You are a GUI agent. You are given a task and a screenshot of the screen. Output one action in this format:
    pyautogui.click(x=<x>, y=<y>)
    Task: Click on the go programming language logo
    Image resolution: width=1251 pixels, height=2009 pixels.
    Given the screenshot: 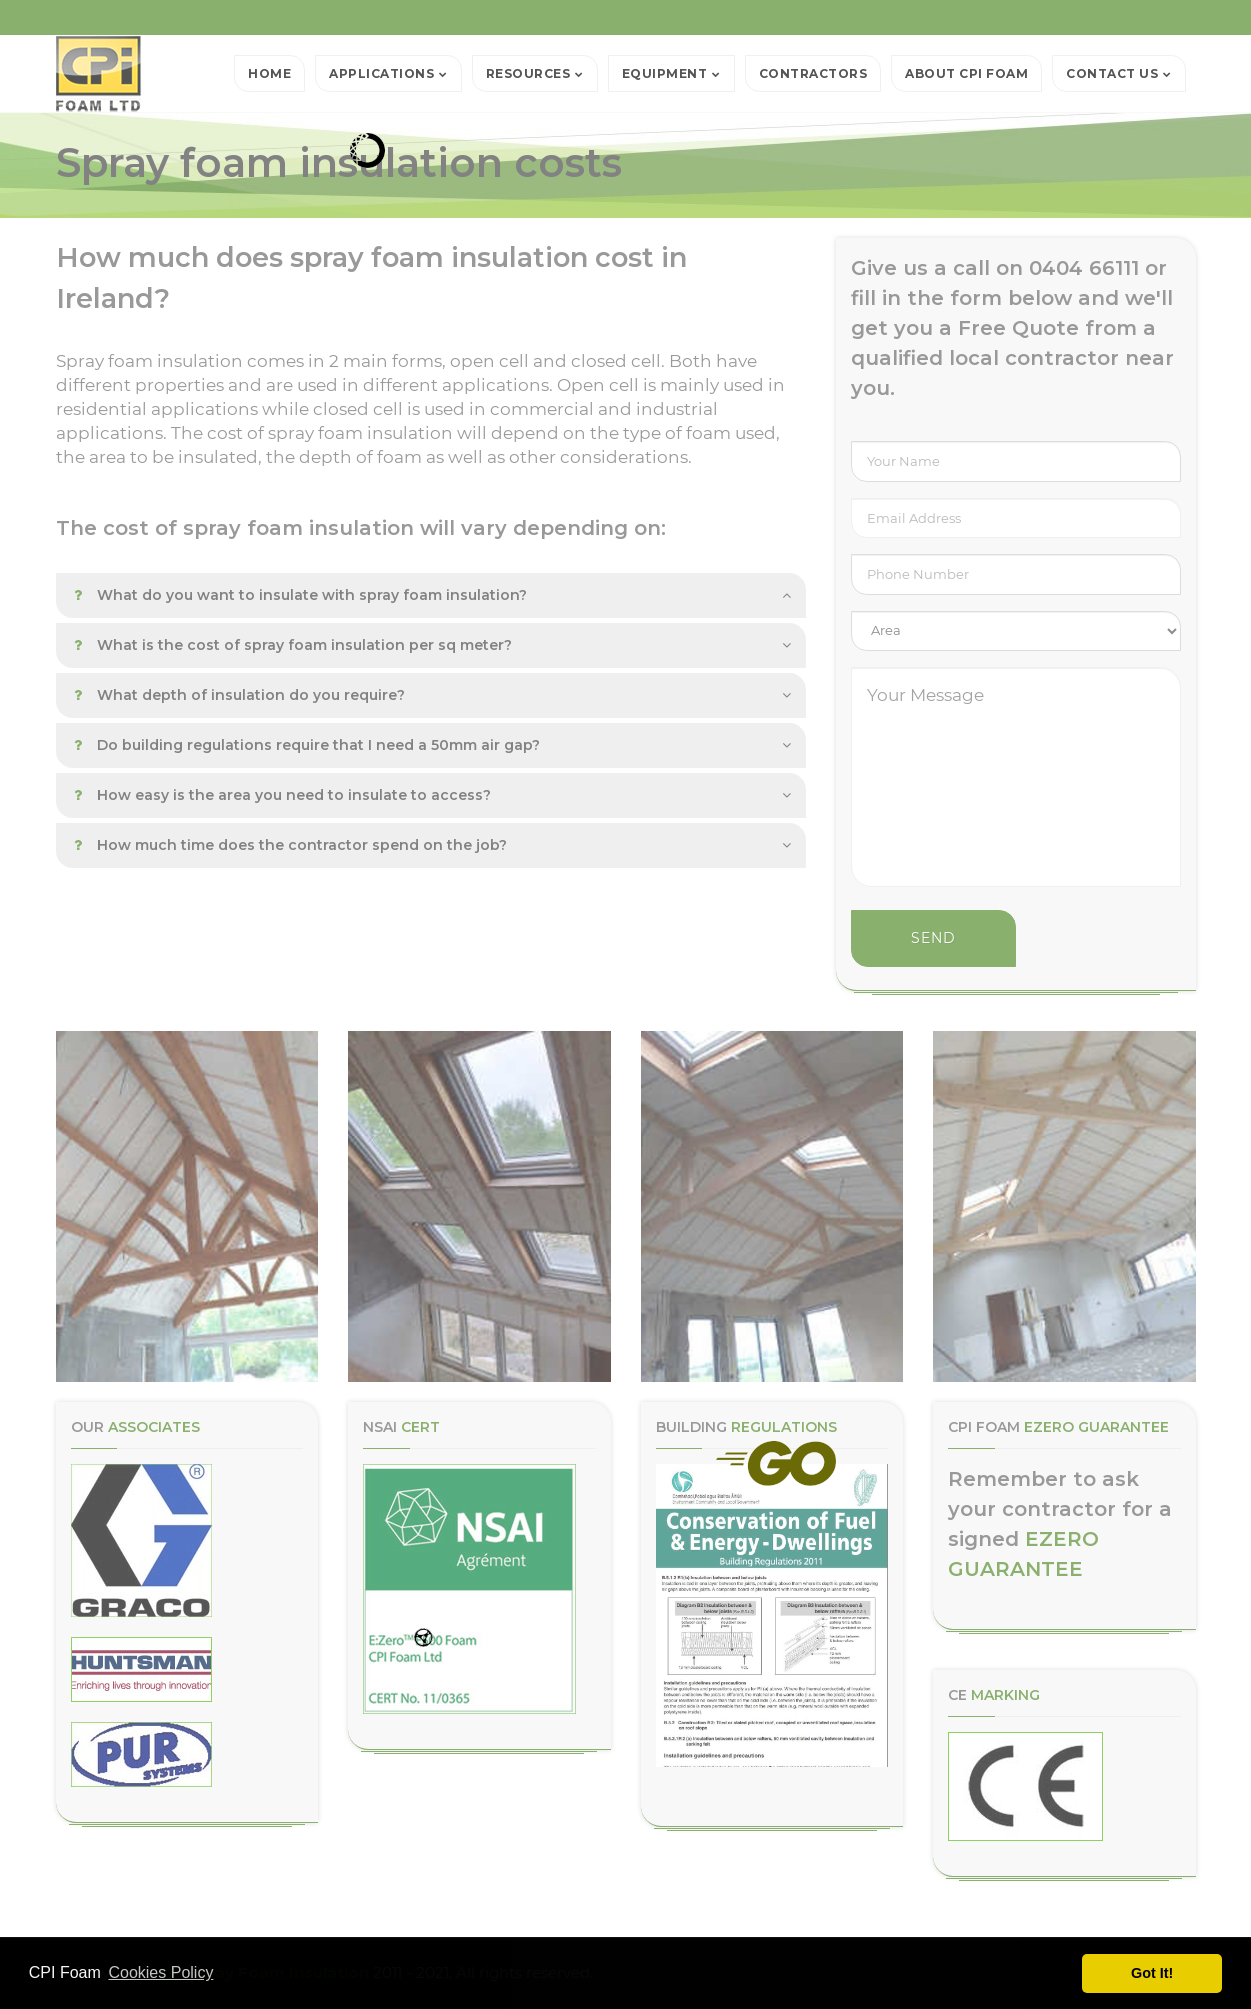 What is the action you would take?
    pyautogui.click(x=776, y=1465)
    